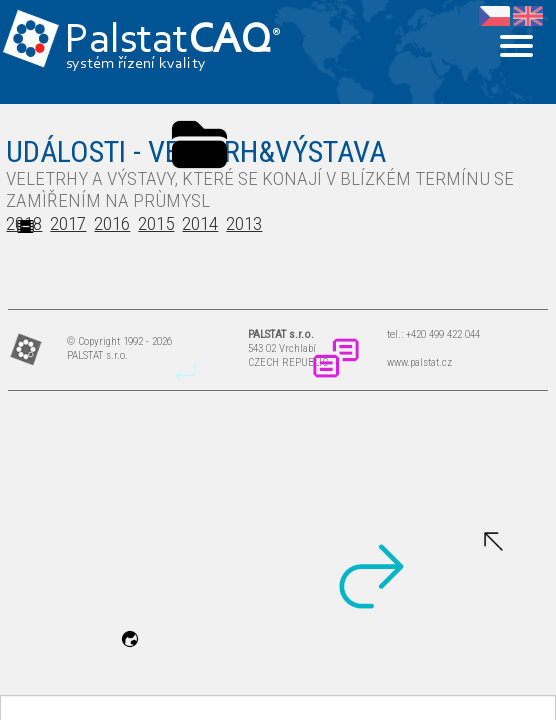 The image size is (556, 720). Describe the element at coordinates (185, 371) in the screenshot. I see `return or go back to previous item` at that location.